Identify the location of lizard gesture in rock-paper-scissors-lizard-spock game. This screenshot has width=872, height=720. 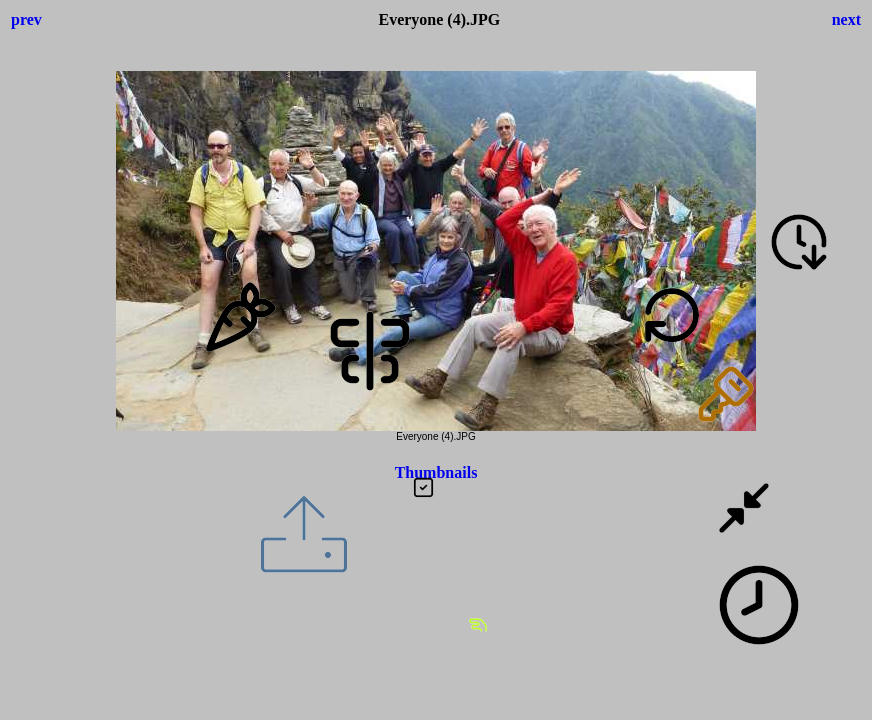
(478, 625).